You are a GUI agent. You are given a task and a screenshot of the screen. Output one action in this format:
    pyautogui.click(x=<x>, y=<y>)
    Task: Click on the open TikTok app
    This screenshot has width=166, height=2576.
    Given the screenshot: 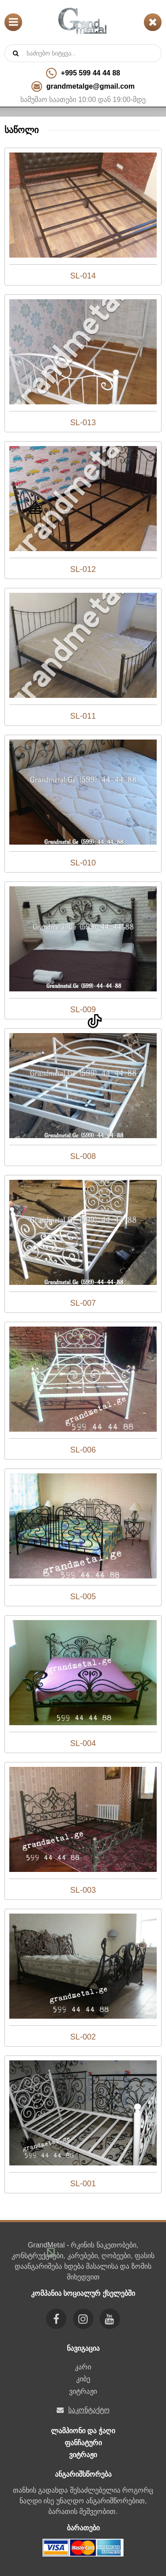 What is the action you would take?
    pyautogui.click(x=95, y=1021)
    